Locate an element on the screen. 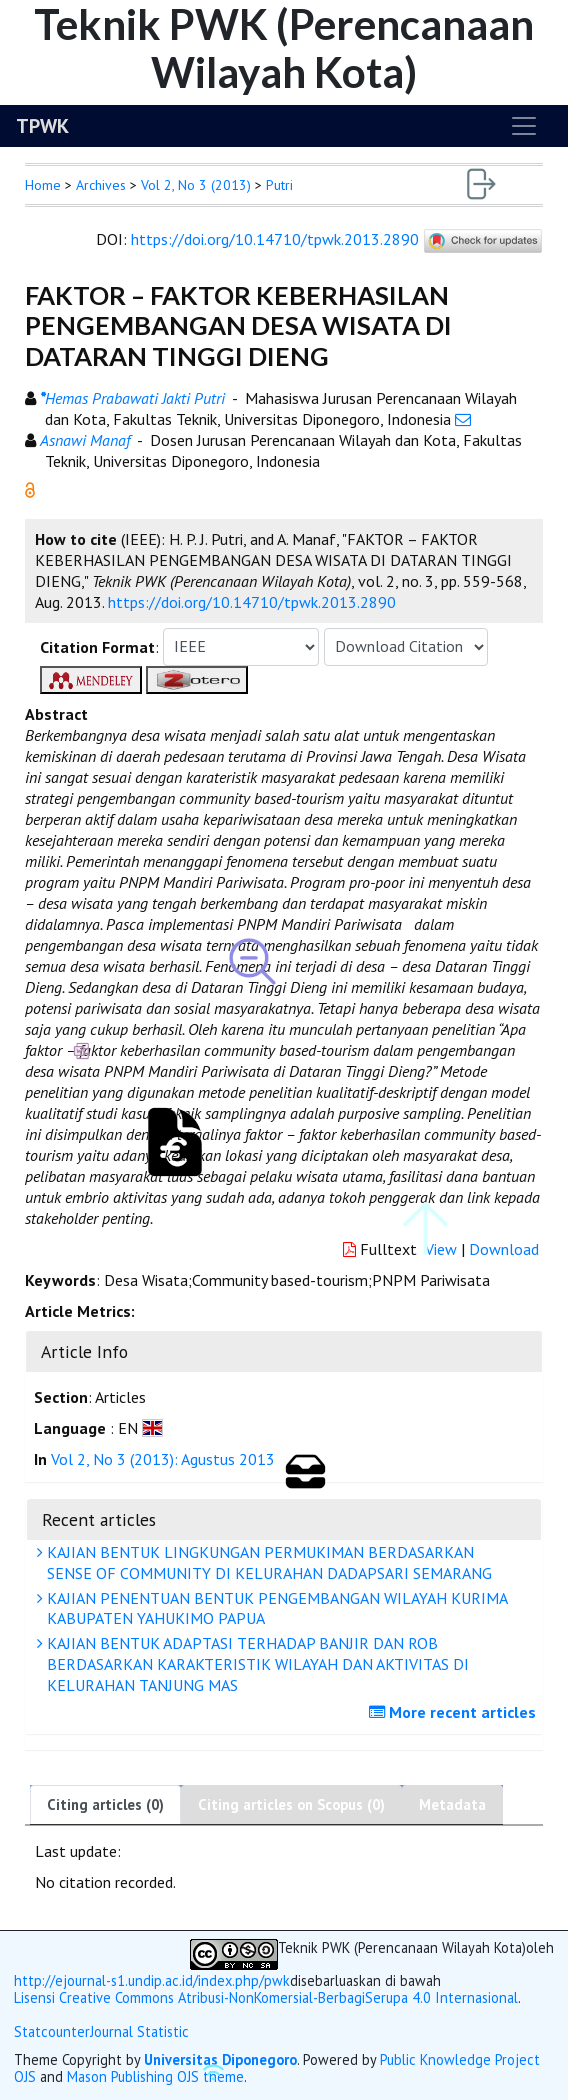  sign out or log out of account is located at coordinates (479, 184).